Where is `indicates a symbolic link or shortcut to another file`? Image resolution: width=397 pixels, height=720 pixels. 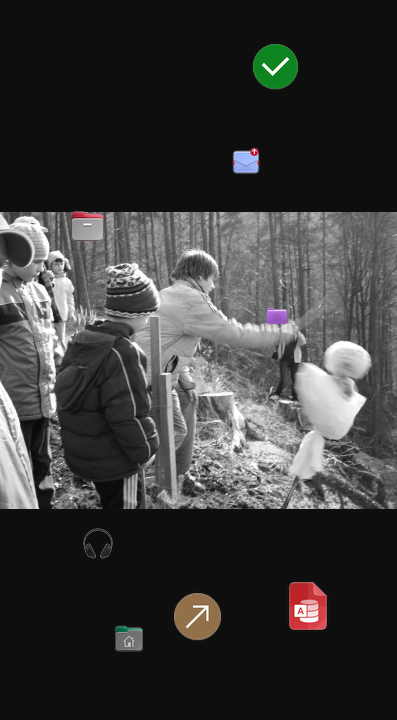
indicates a symbolic link or shortcut to another file is located at coordinates (197, 616).